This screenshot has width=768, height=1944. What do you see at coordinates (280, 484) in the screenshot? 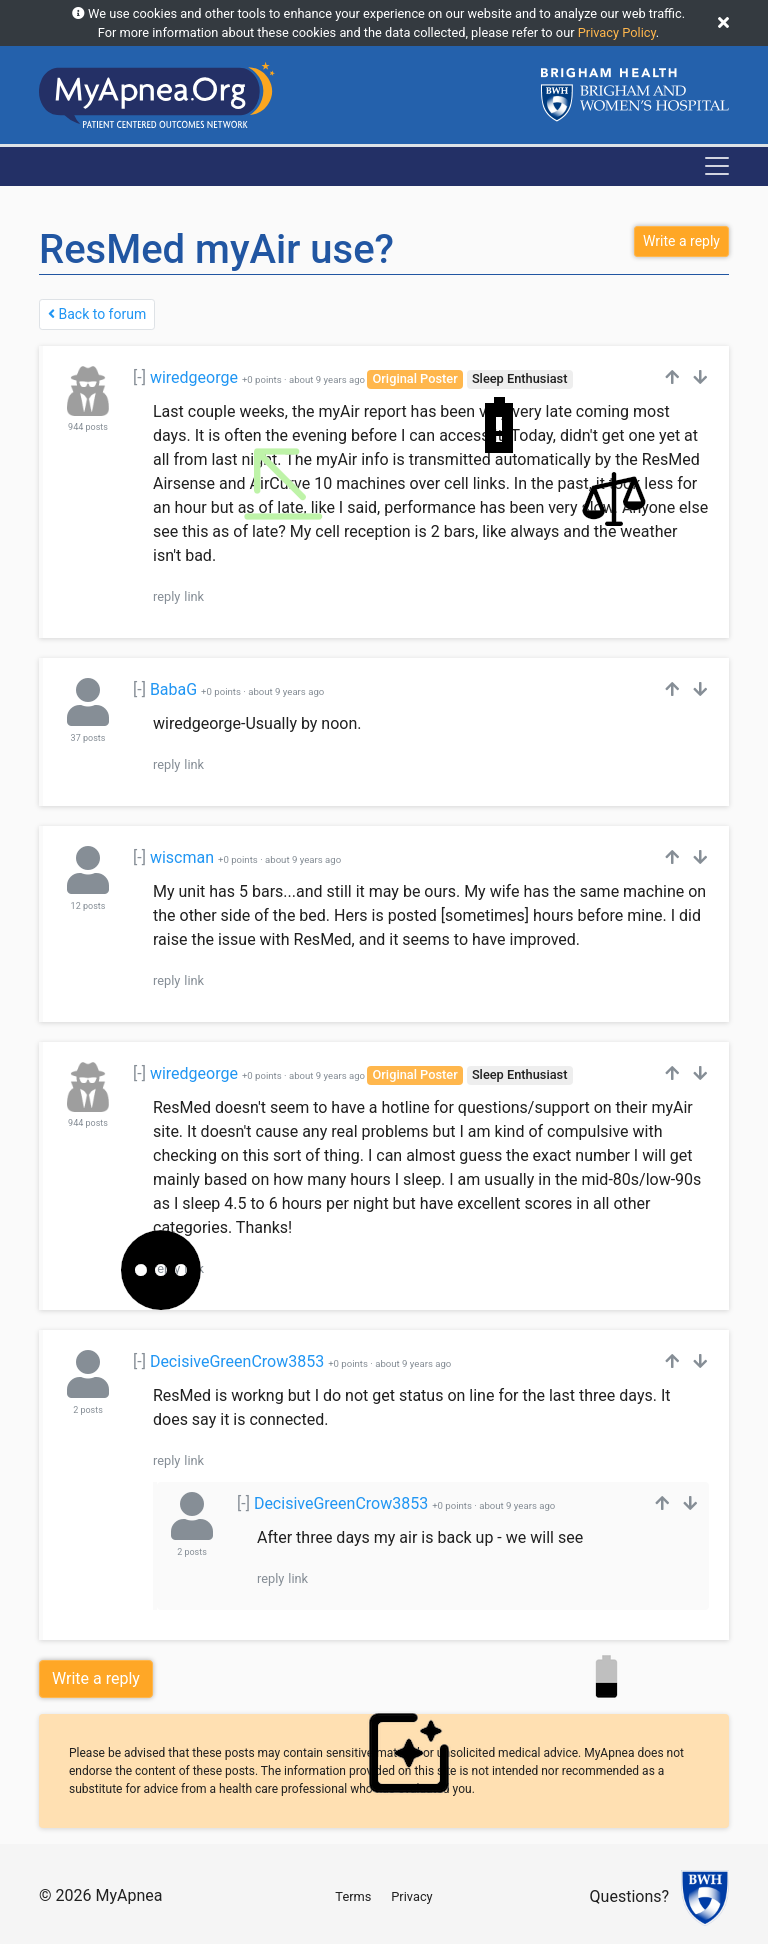
I see `move to top-left corner` at bounding box center [280, 484].